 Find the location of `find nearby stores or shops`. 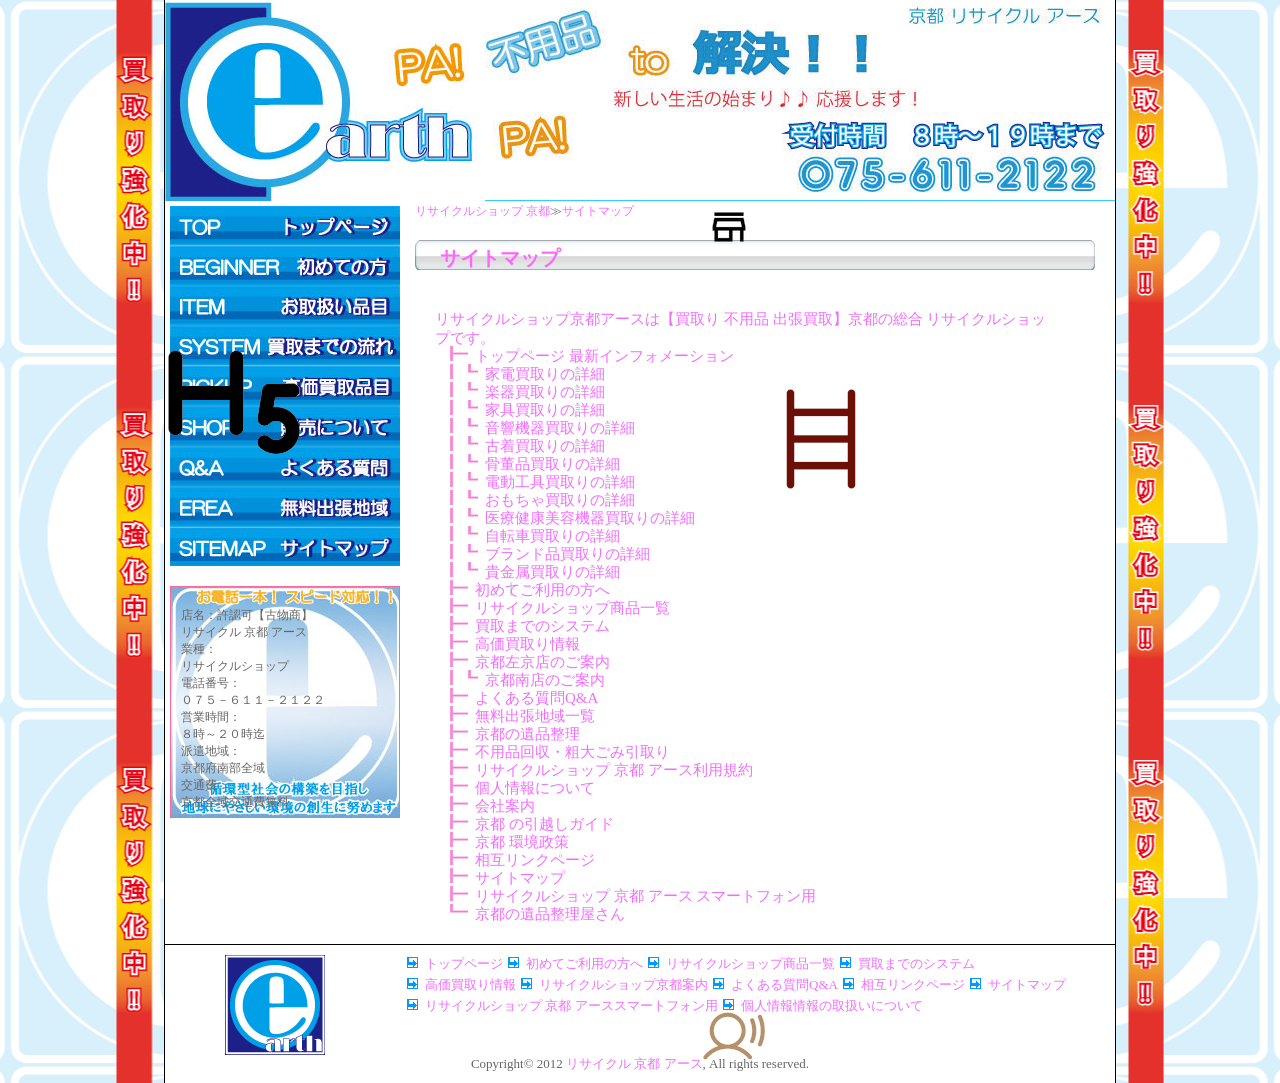

find nearby stores or shops is located at coordinates (729, 227).